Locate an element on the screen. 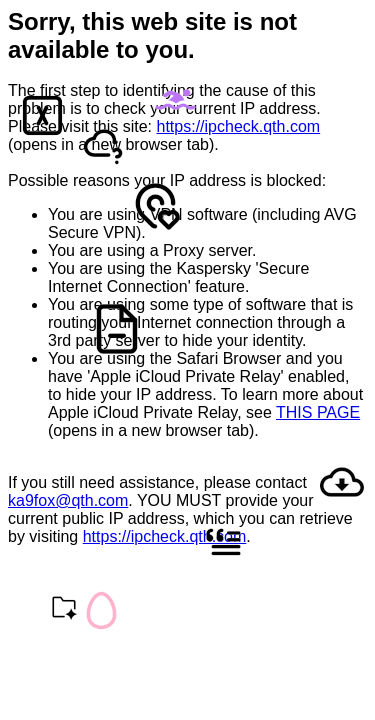 This screenshot has width=375, height=720. access swimming pool or aquatic facilities is located at coordinates (175, 99).